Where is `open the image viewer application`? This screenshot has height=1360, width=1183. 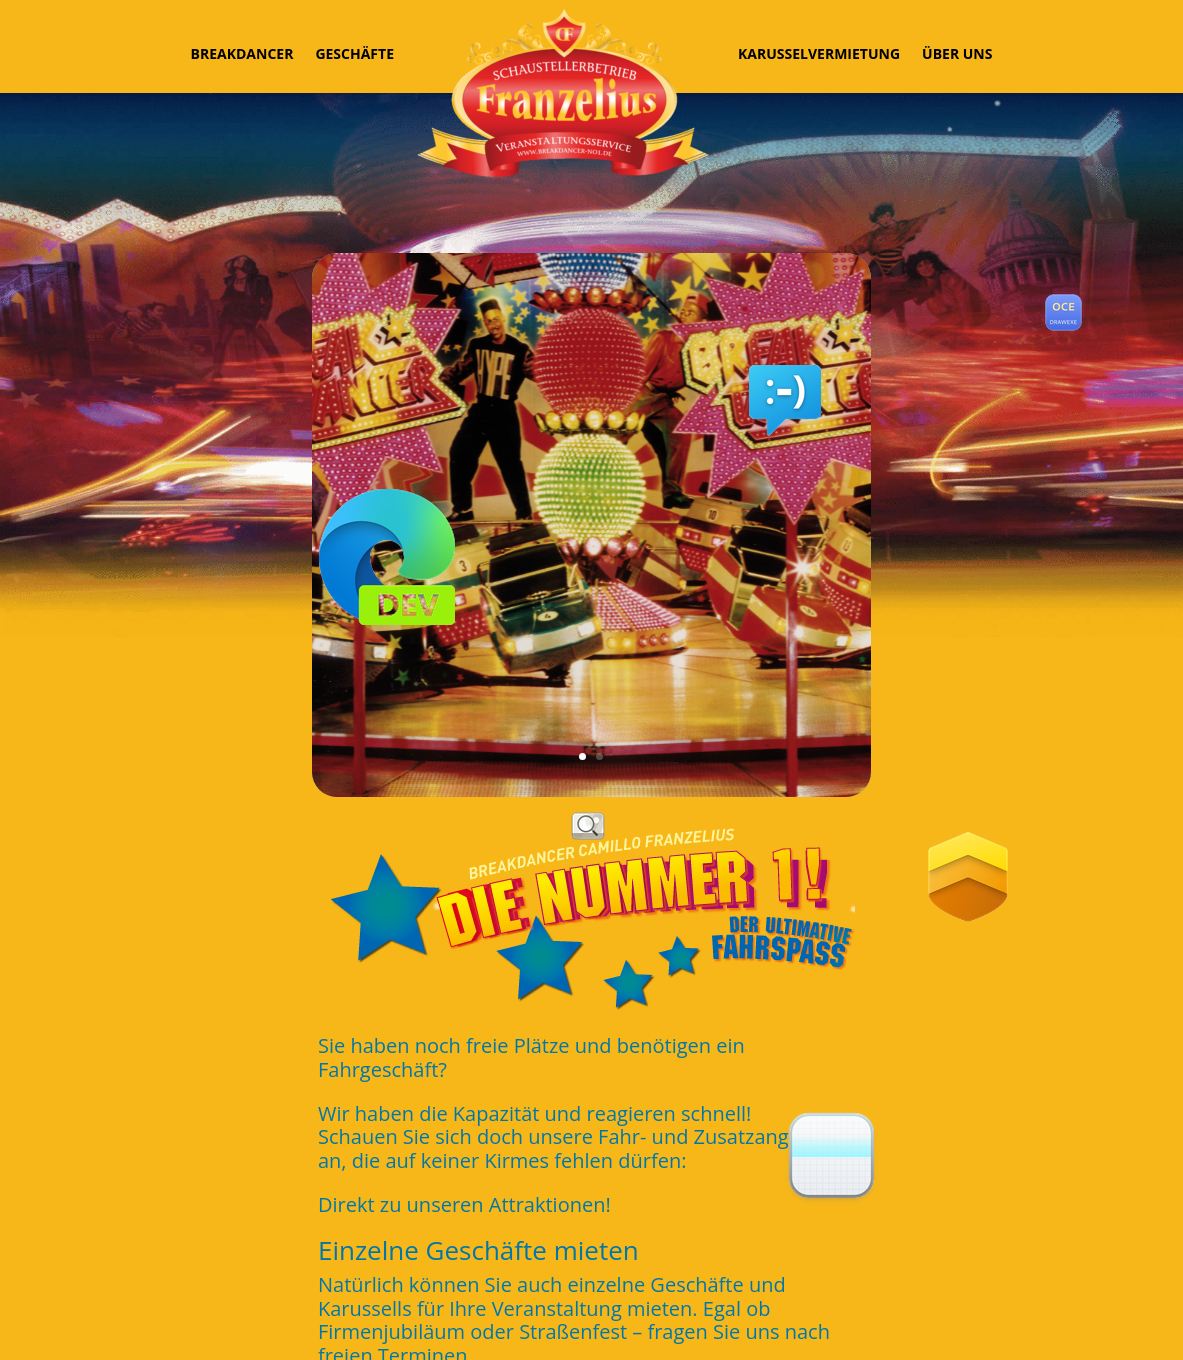
open the image viewer application is located at coordinates (588, 826).